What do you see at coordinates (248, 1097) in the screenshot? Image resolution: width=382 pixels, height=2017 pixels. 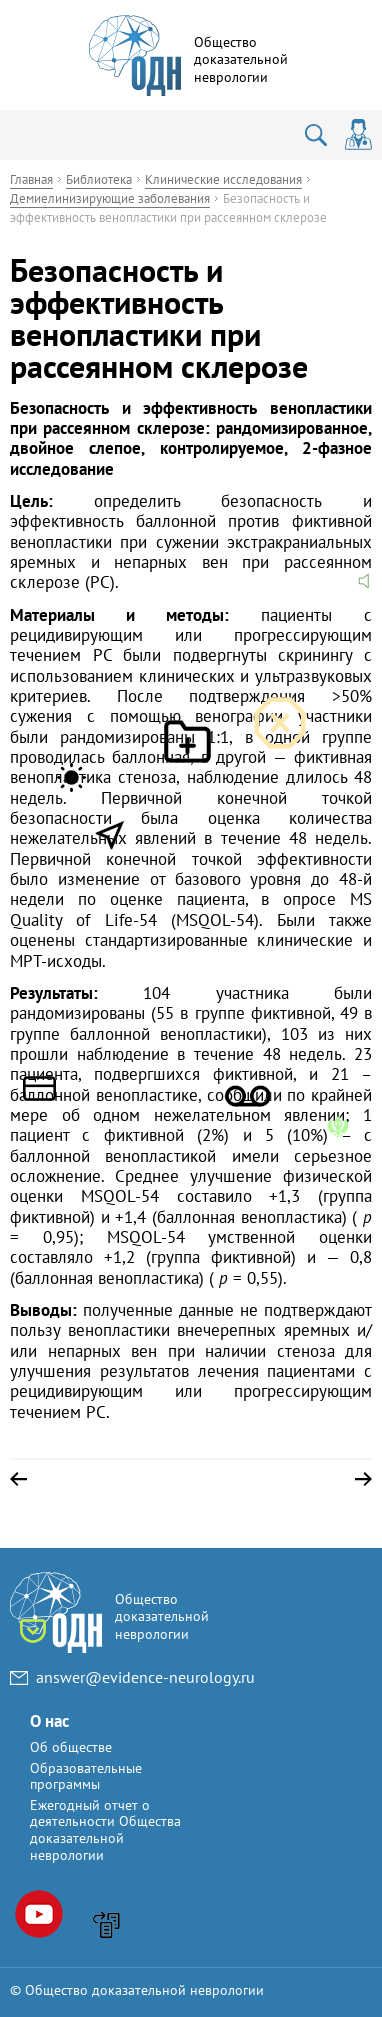 I see `access voicemail messages` at bounding box center [248, 1097].